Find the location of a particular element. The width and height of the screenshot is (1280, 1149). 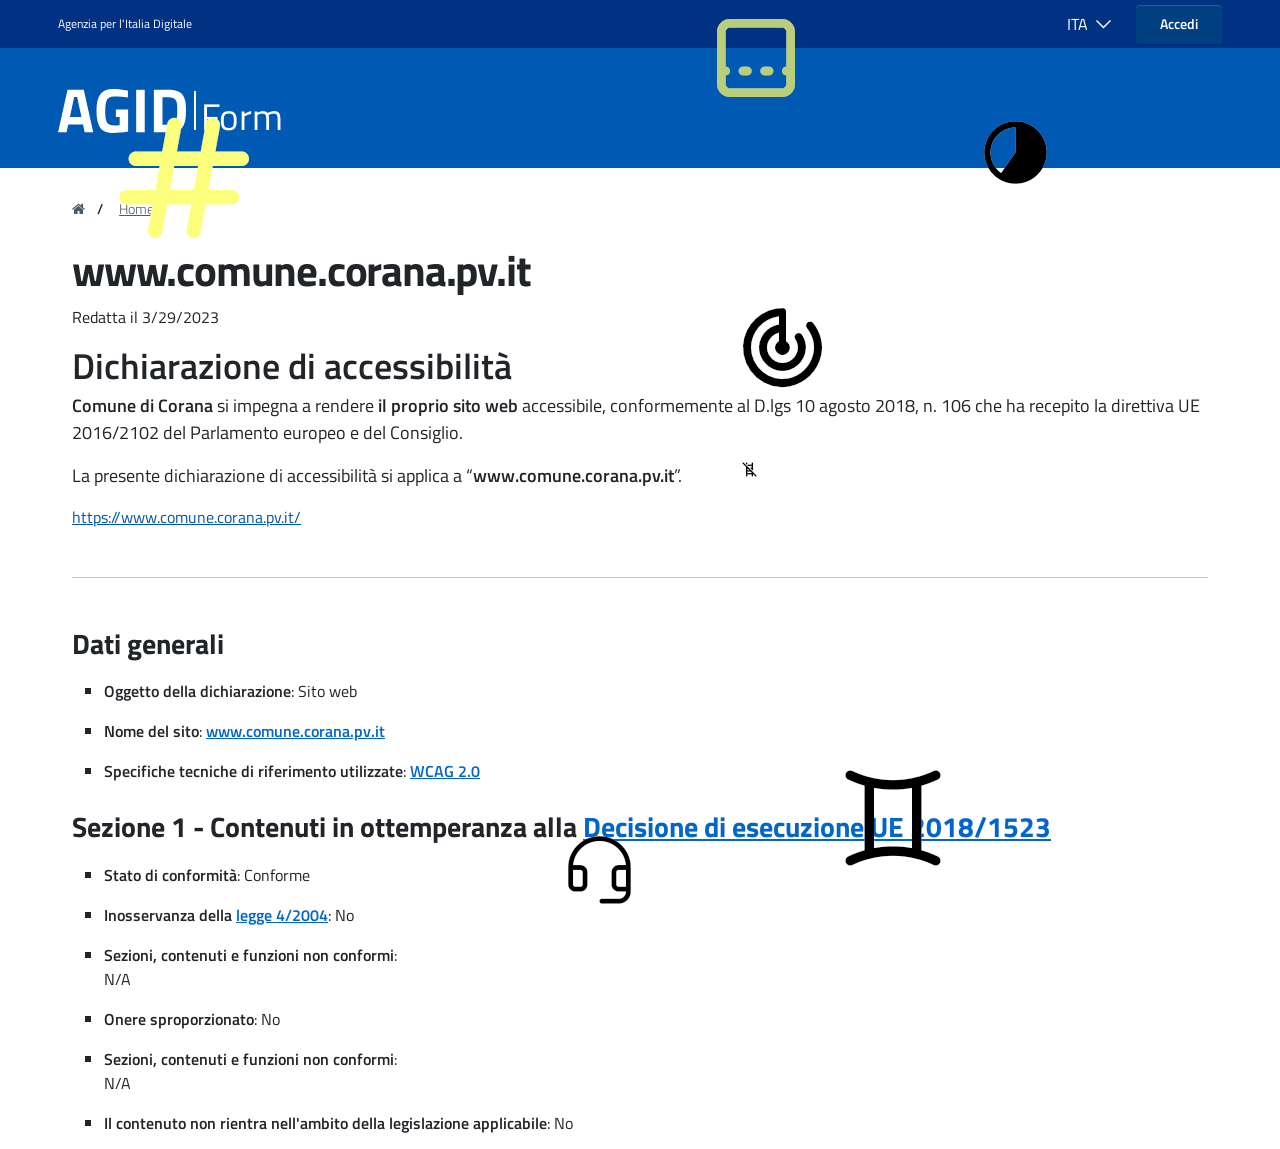

track changes or revisions in a document is located at coordinates (782, 347).